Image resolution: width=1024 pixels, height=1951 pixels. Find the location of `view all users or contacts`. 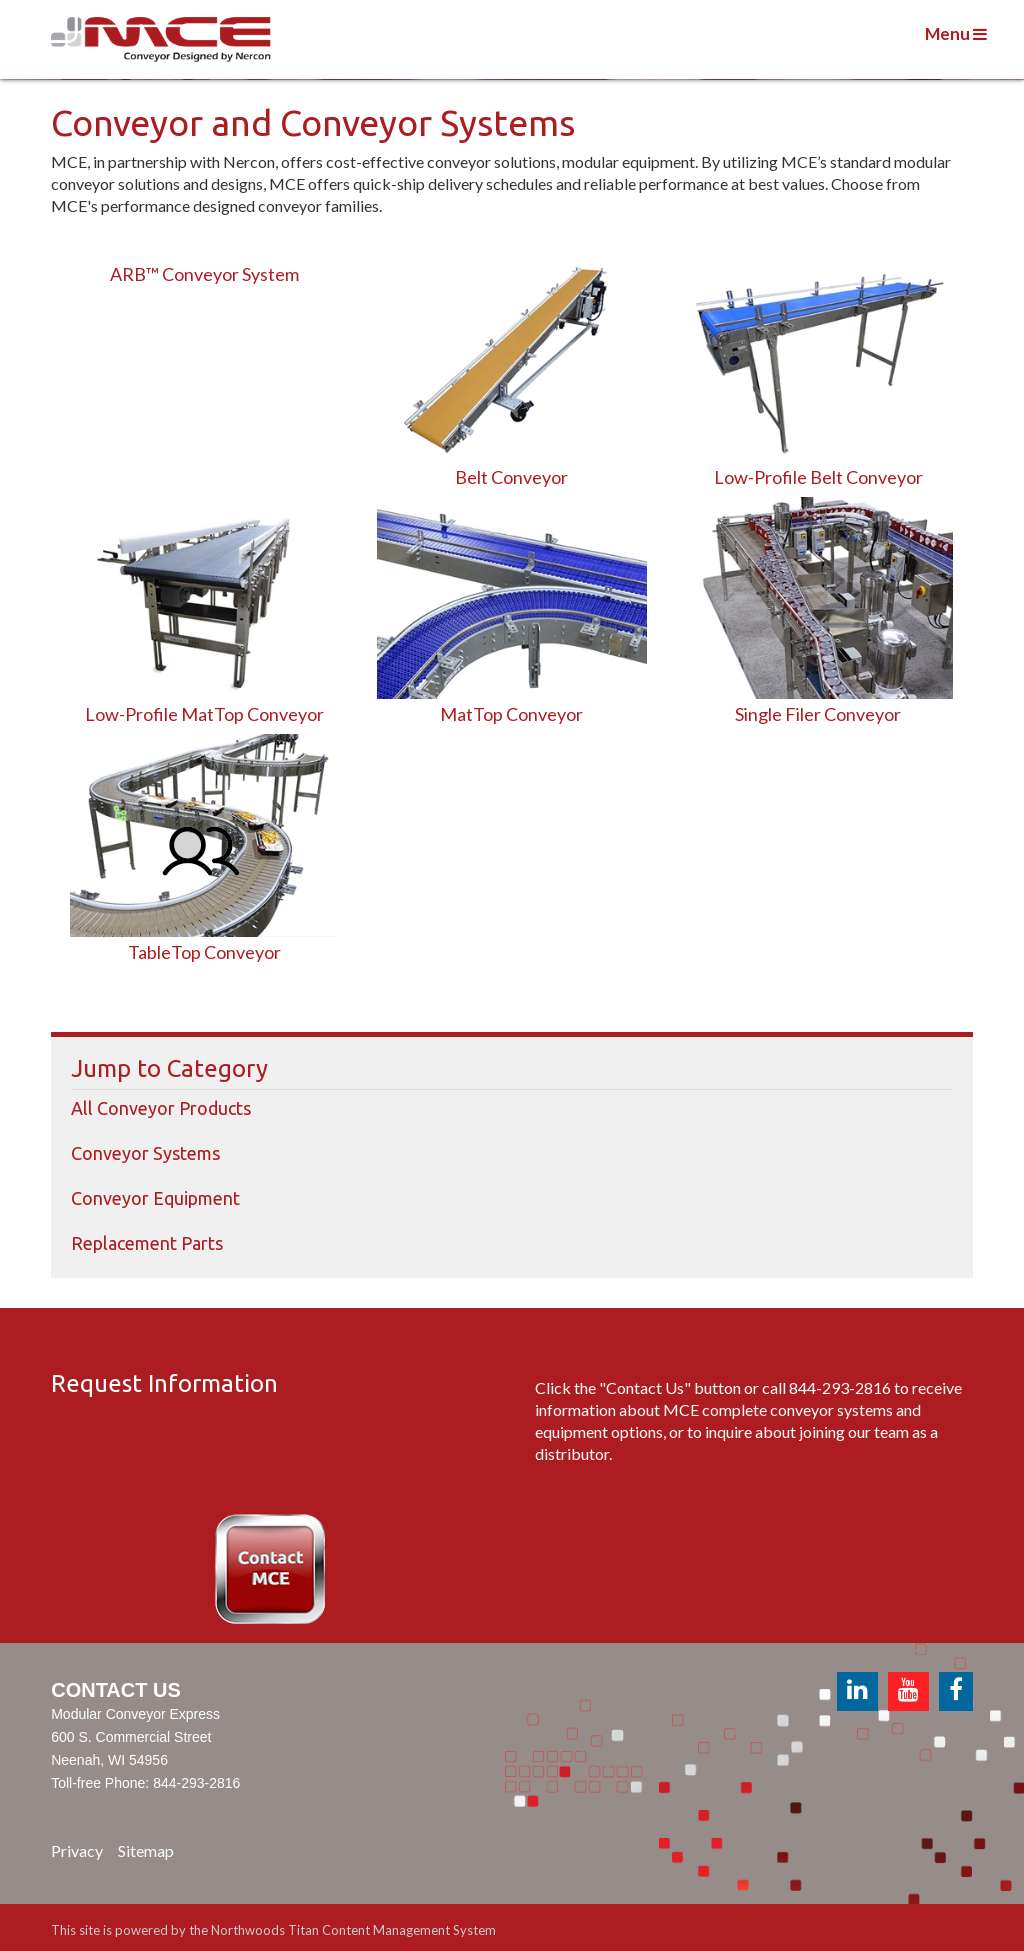

view all users or contacts is located at coordinates (201, 851).